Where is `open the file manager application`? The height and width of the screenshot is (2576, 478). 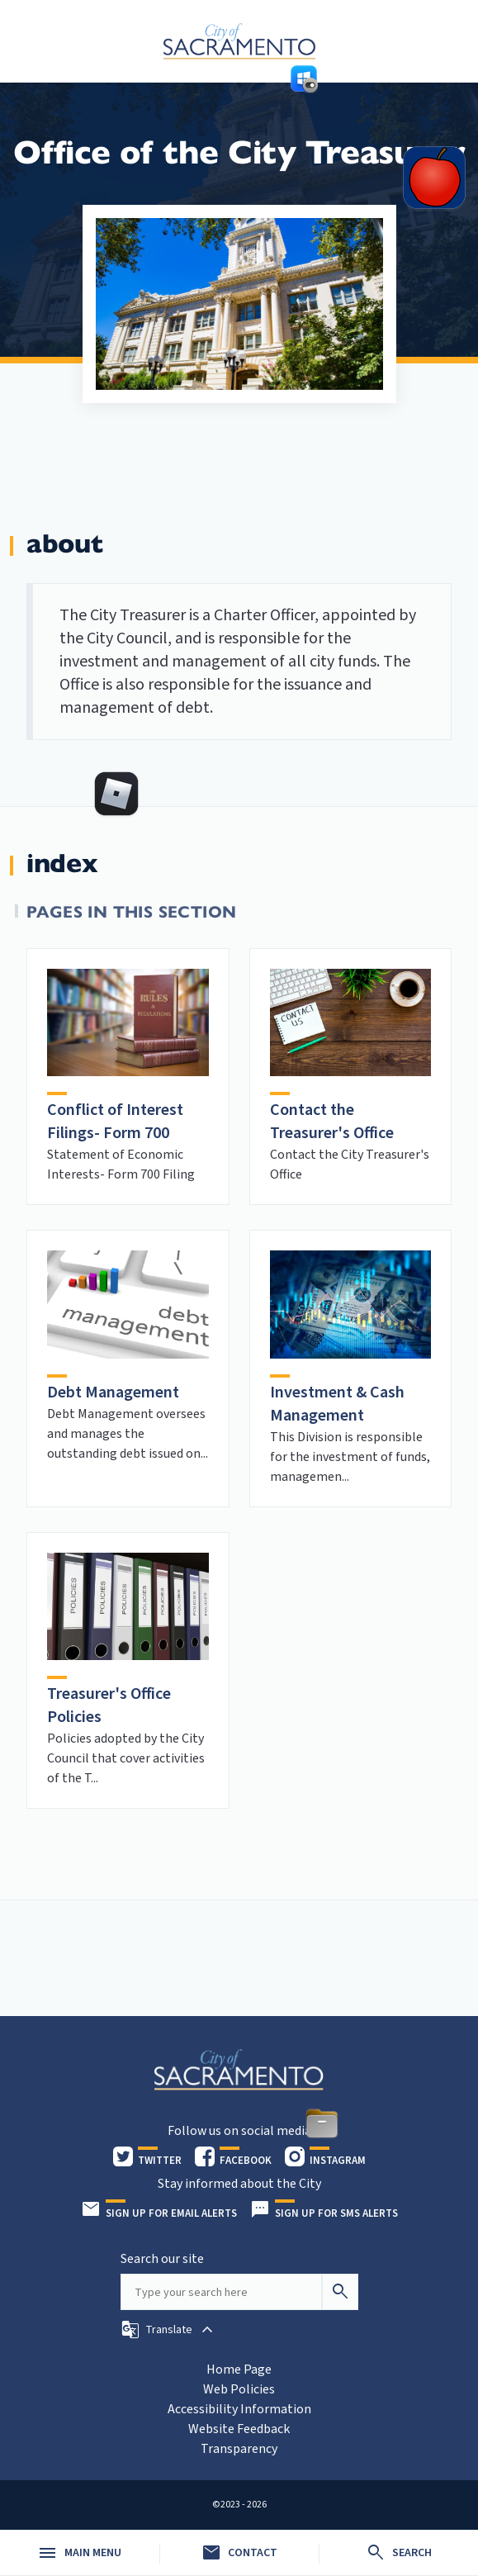
open the file manager application is located at coordinates (322, 2123).